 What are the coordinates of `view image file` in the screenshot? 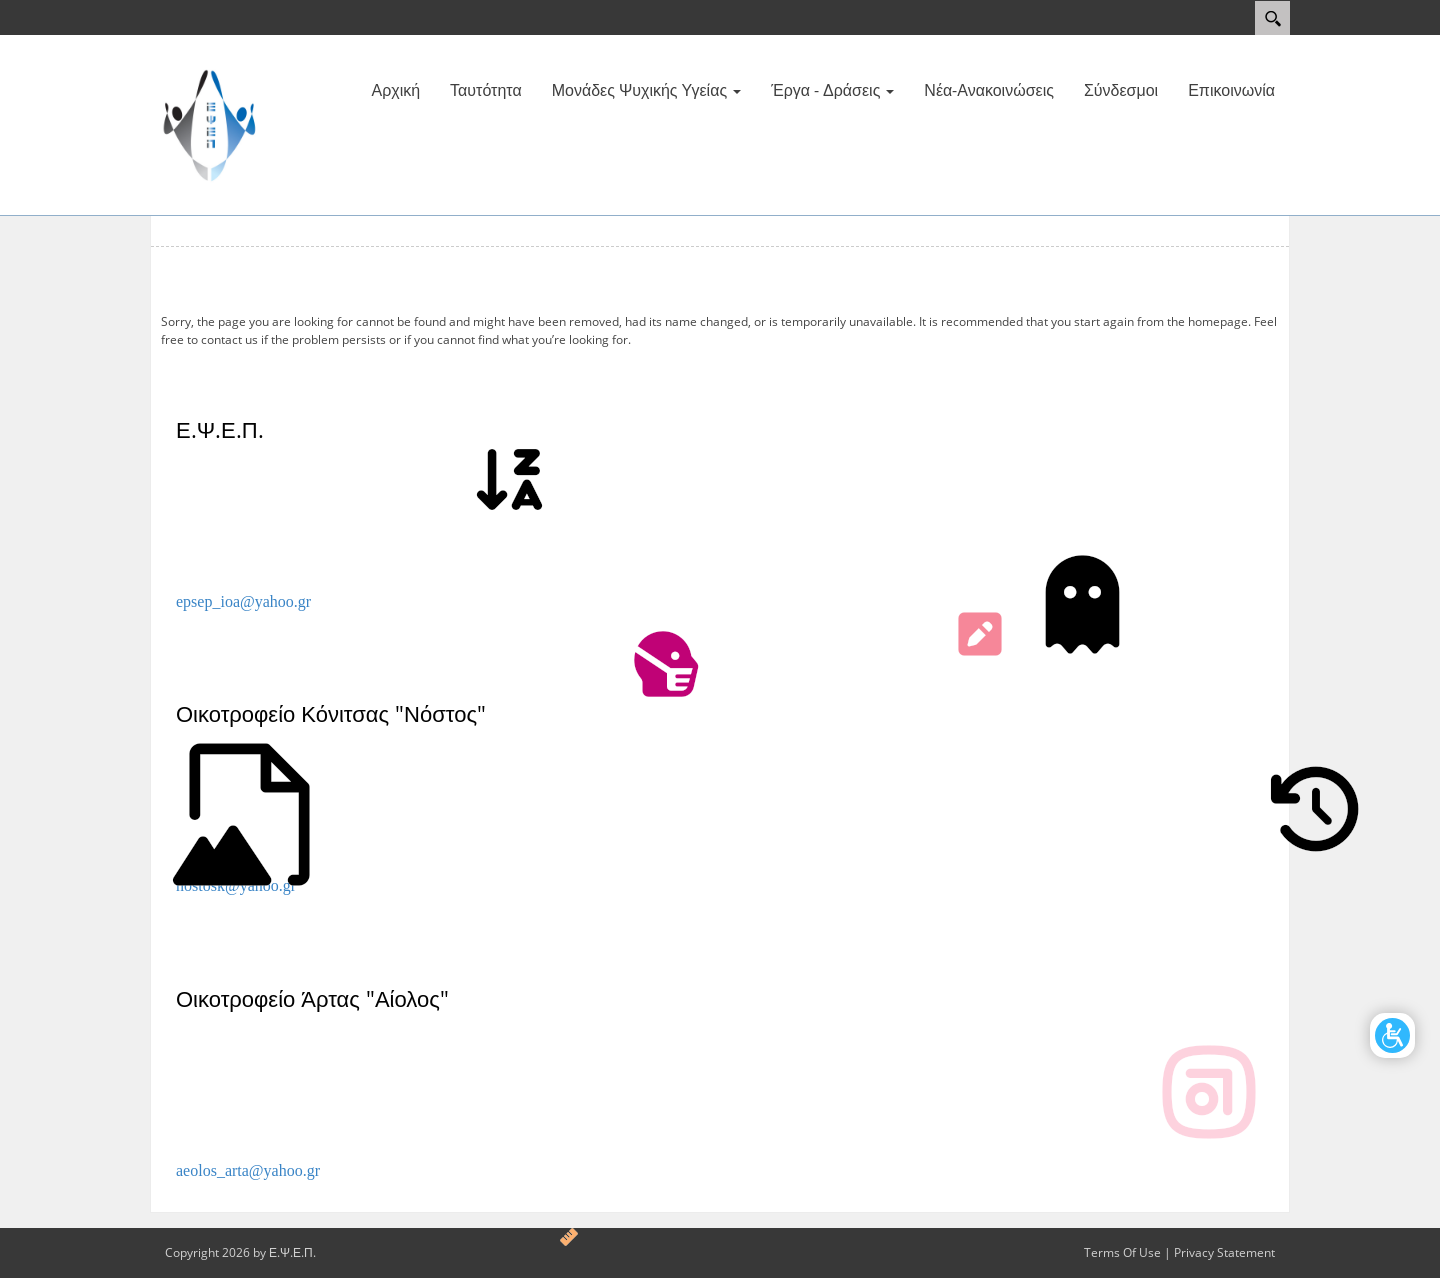 It's located at (249, 814).